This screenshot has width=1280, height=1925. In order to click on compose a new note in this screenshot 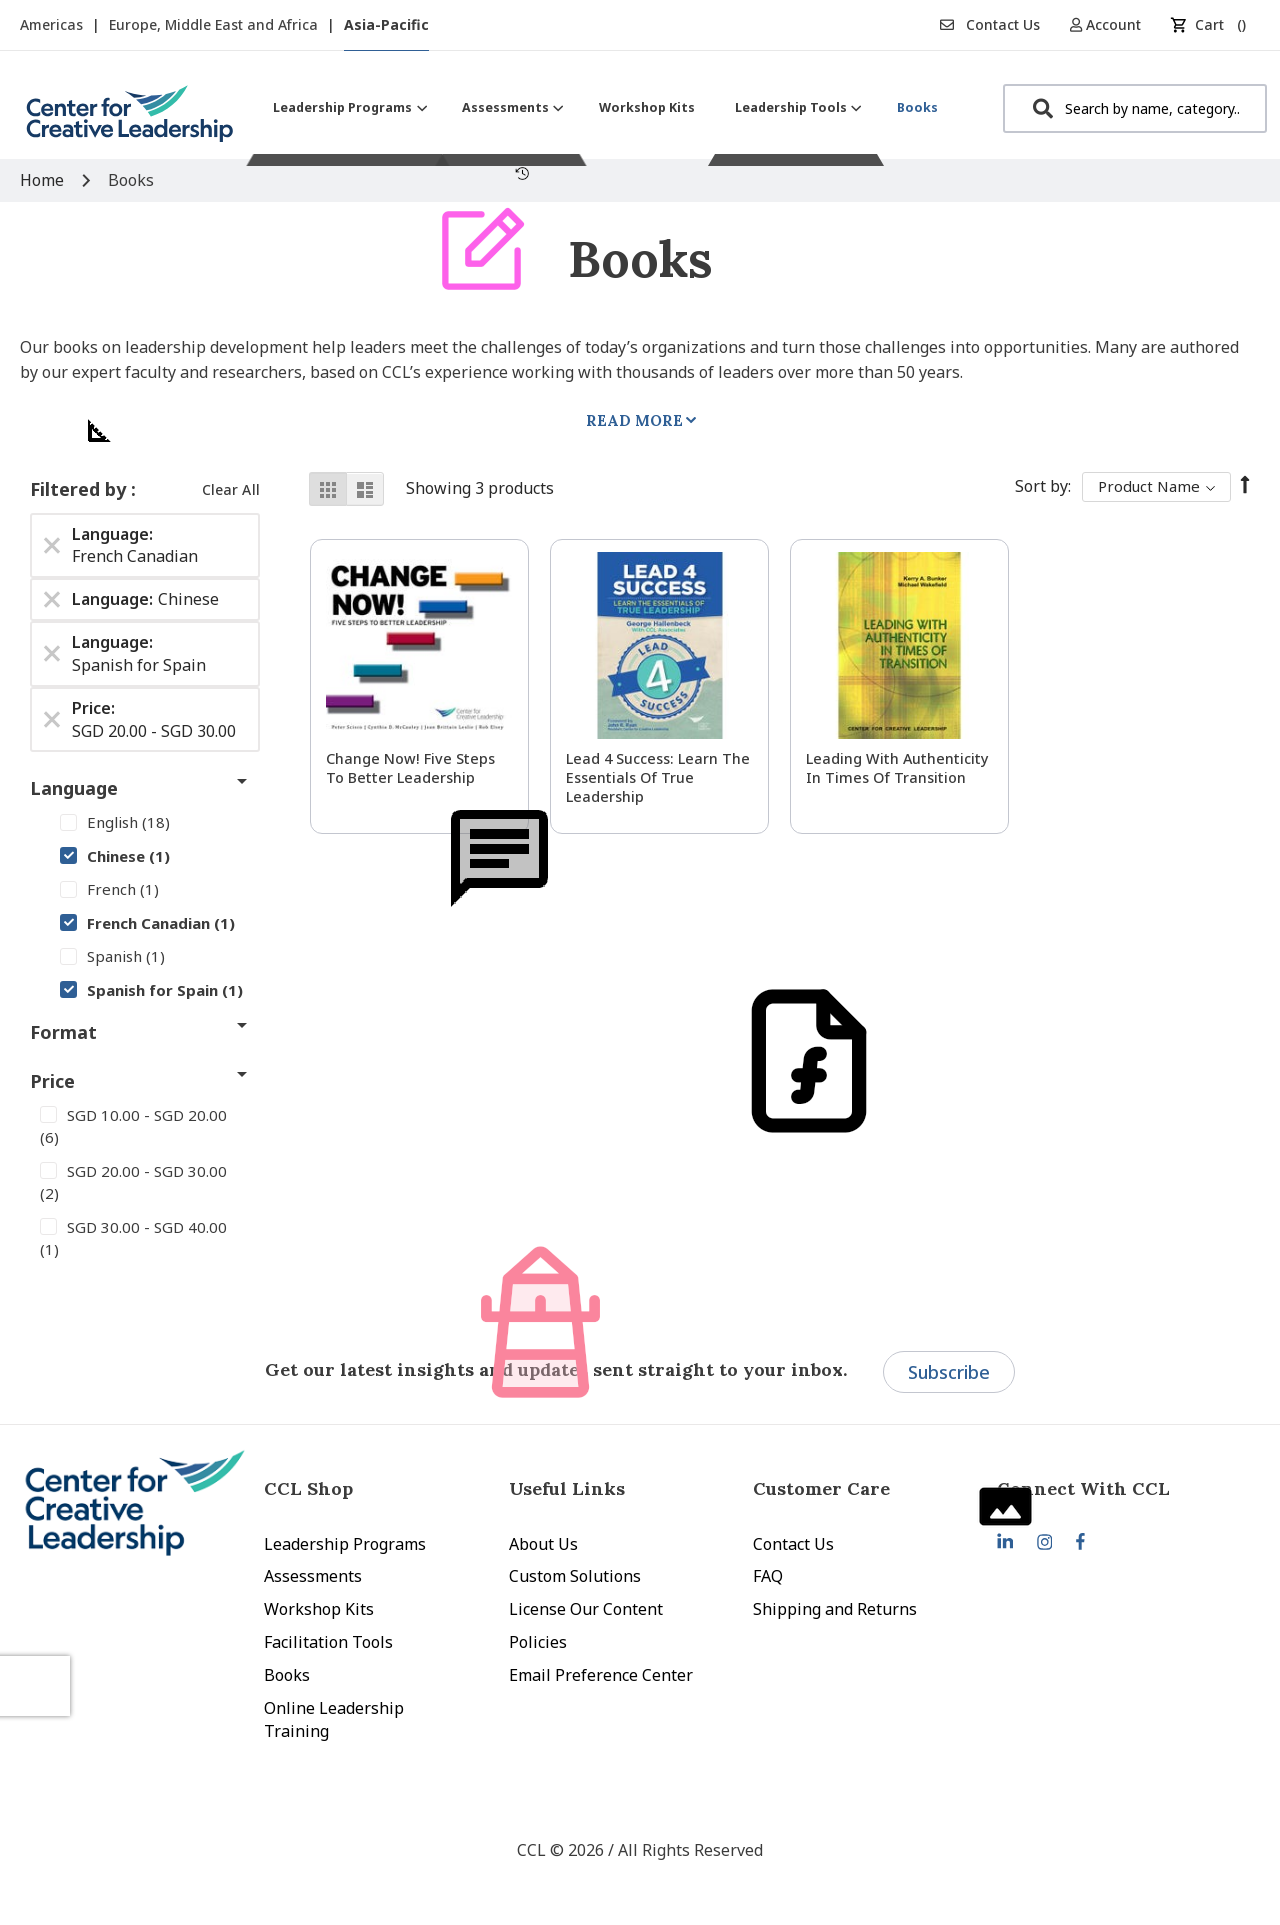, I will do `click(481, 250)`.